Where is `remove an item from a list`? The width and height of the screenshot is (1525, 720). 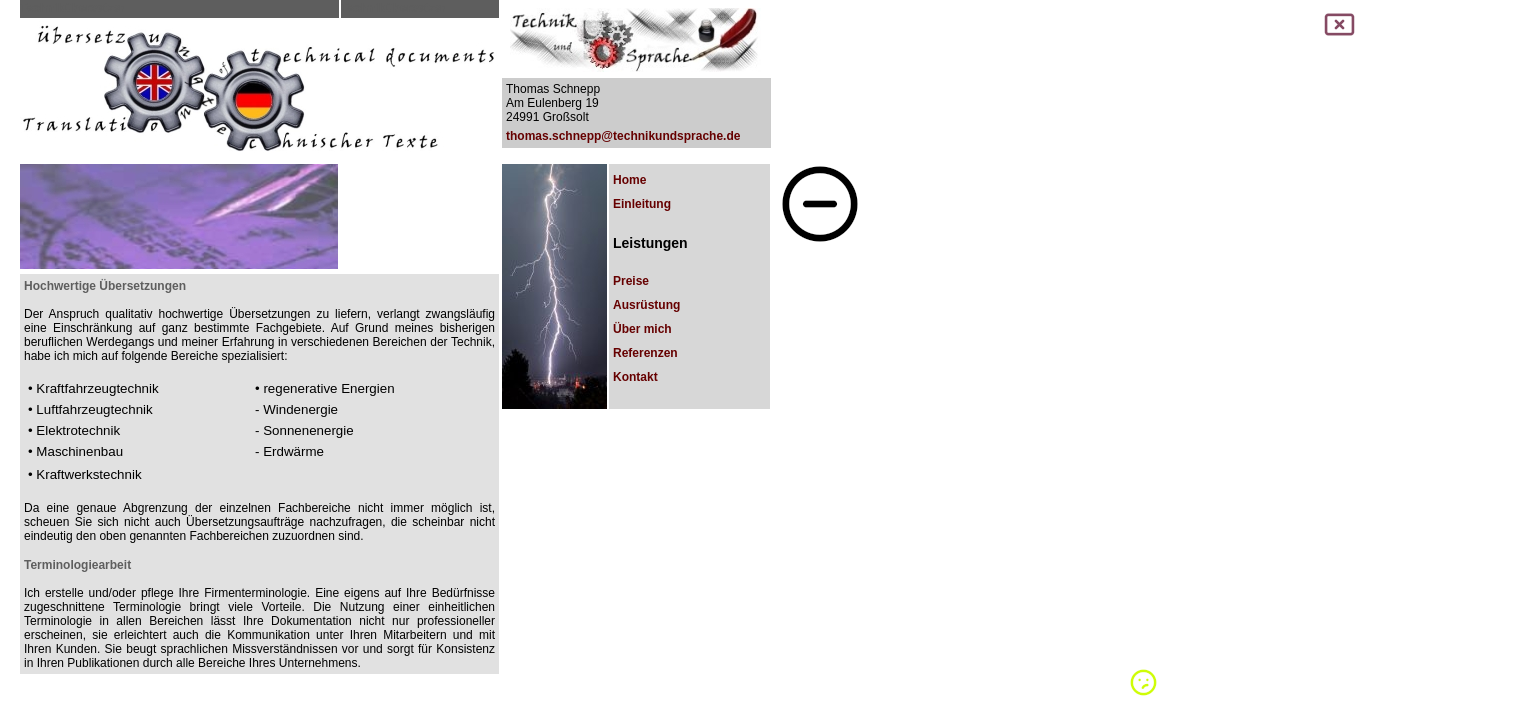 remove an item from a list is located at coordinates (820, 204).